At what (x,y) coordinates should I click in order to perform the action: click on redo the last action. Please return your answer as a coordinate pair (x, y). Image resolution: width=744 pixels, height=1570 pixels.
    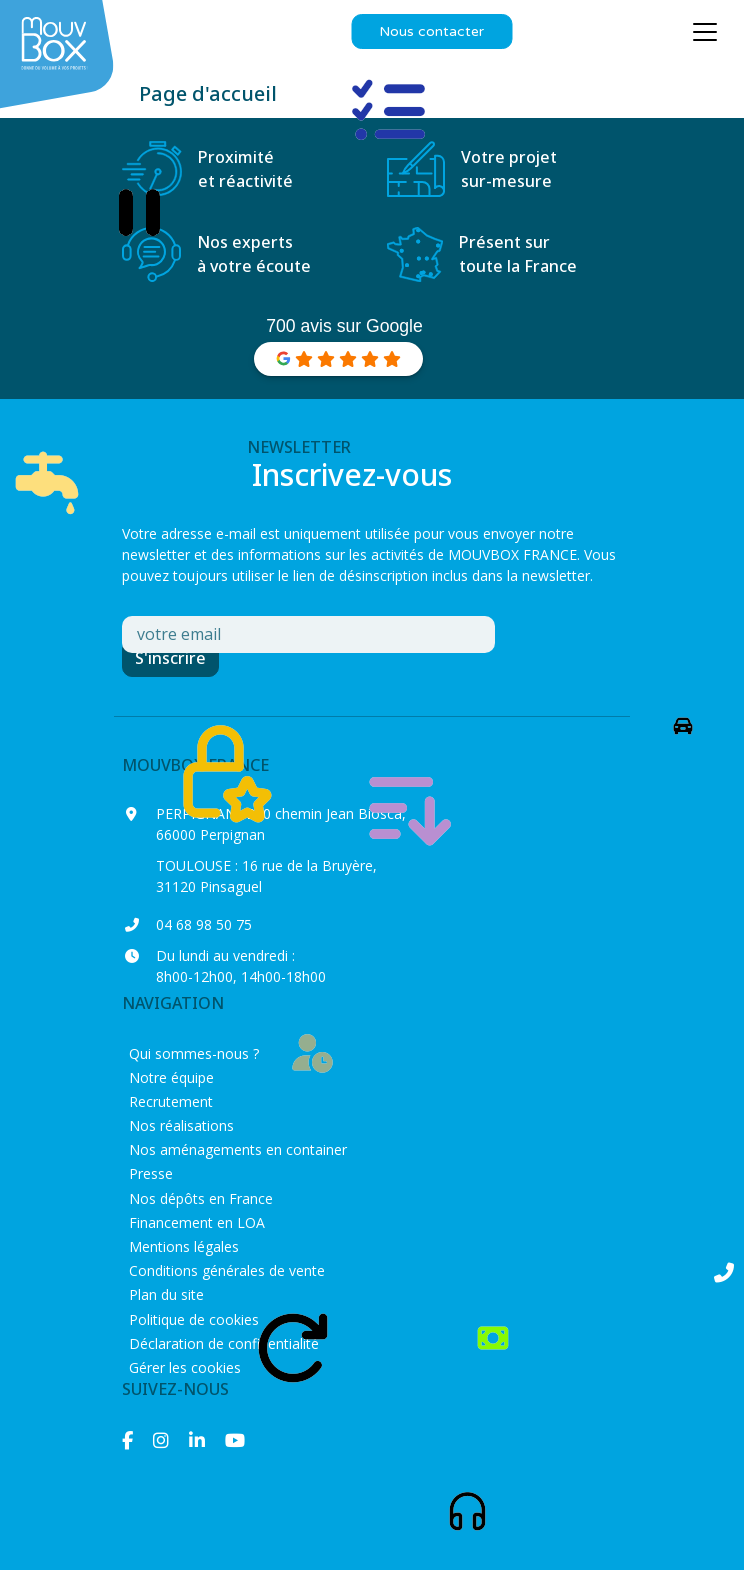
    Looking at the image, I should click on (293, 1348).